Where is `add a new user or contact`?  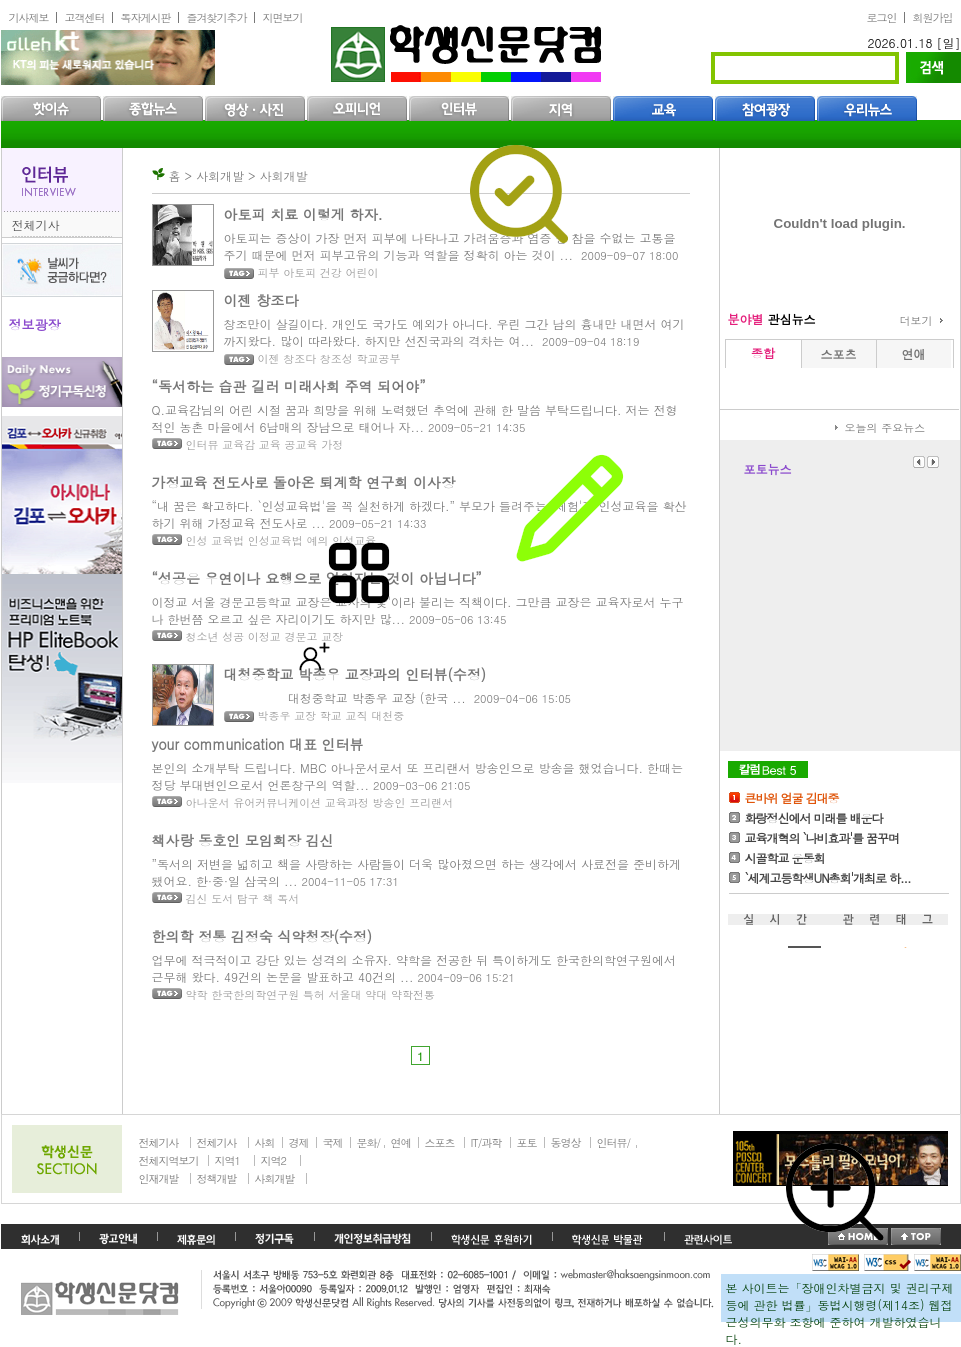
add a new user or contact is located at coordinates (314, 657).